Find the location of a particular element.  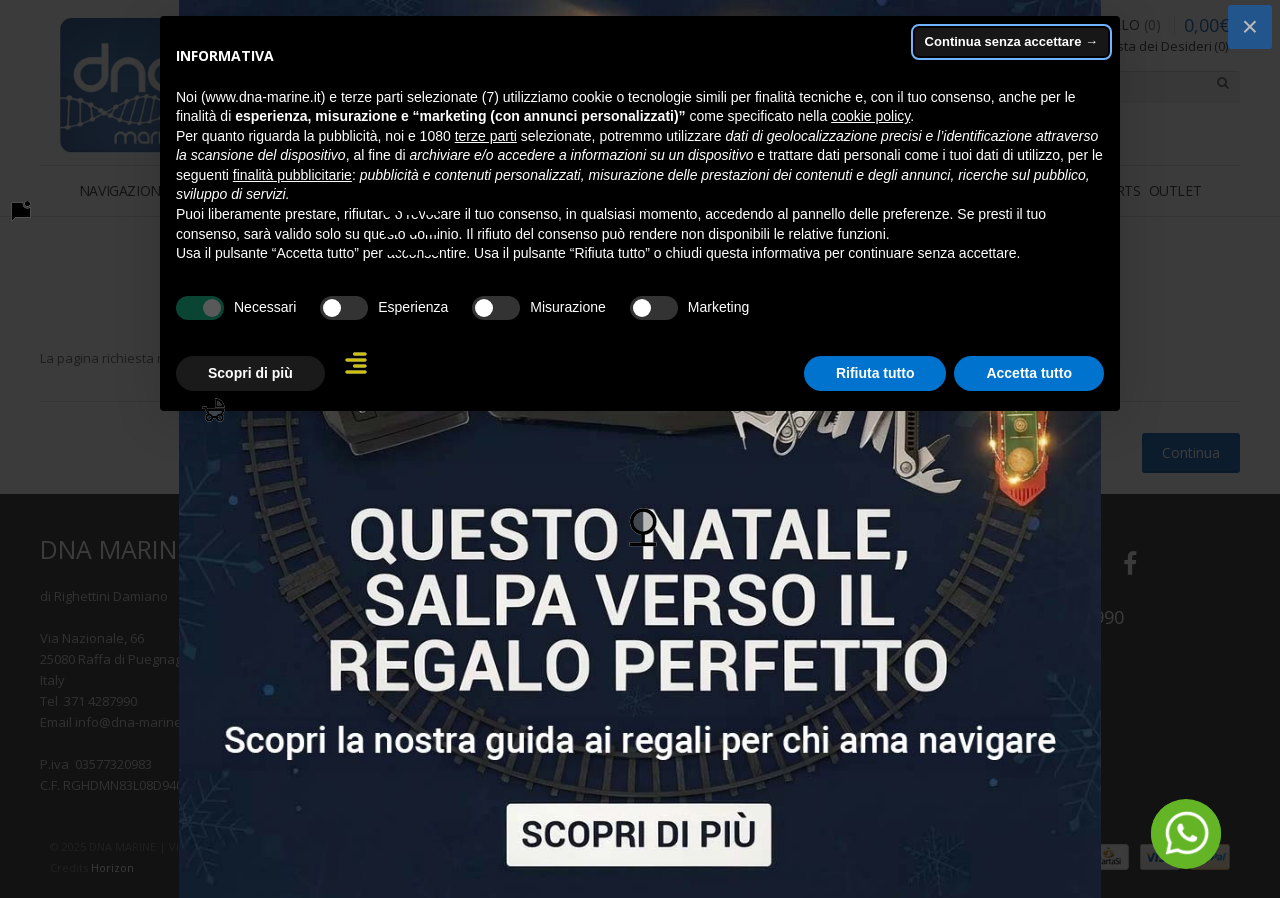

align text to the right is located at coordinates (356, 363).